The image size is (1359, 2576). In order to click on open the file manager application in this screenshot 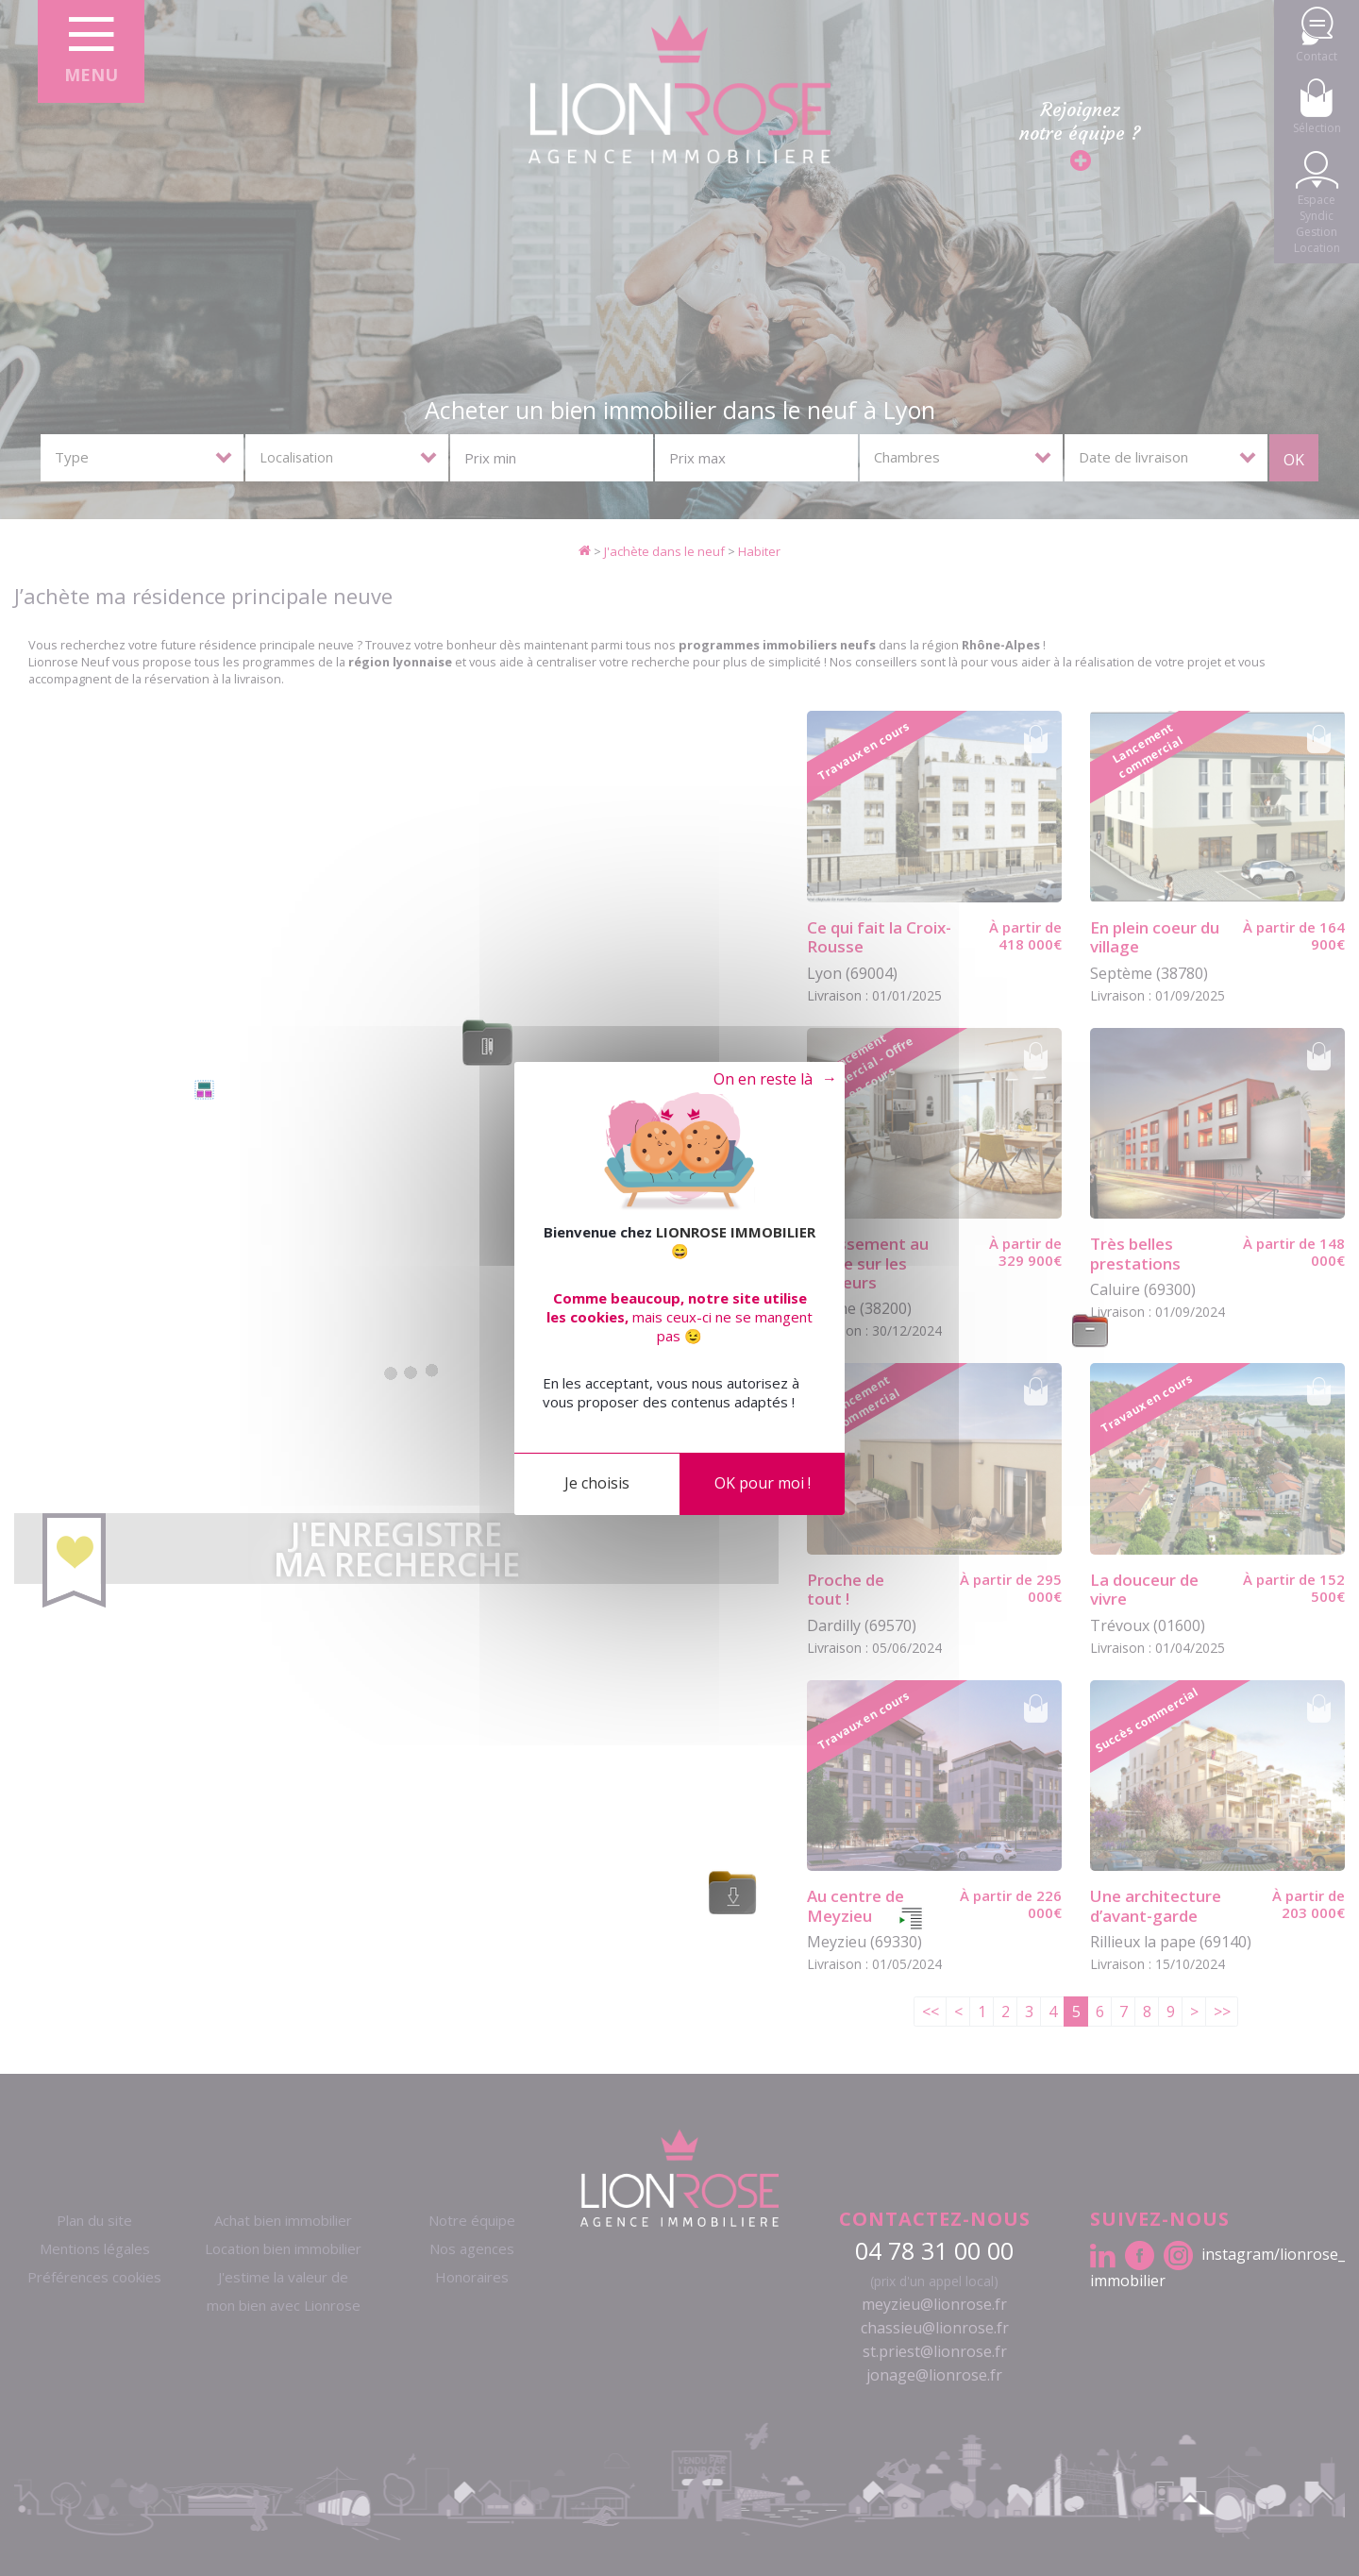, I will do `click(1090, 1330)`.